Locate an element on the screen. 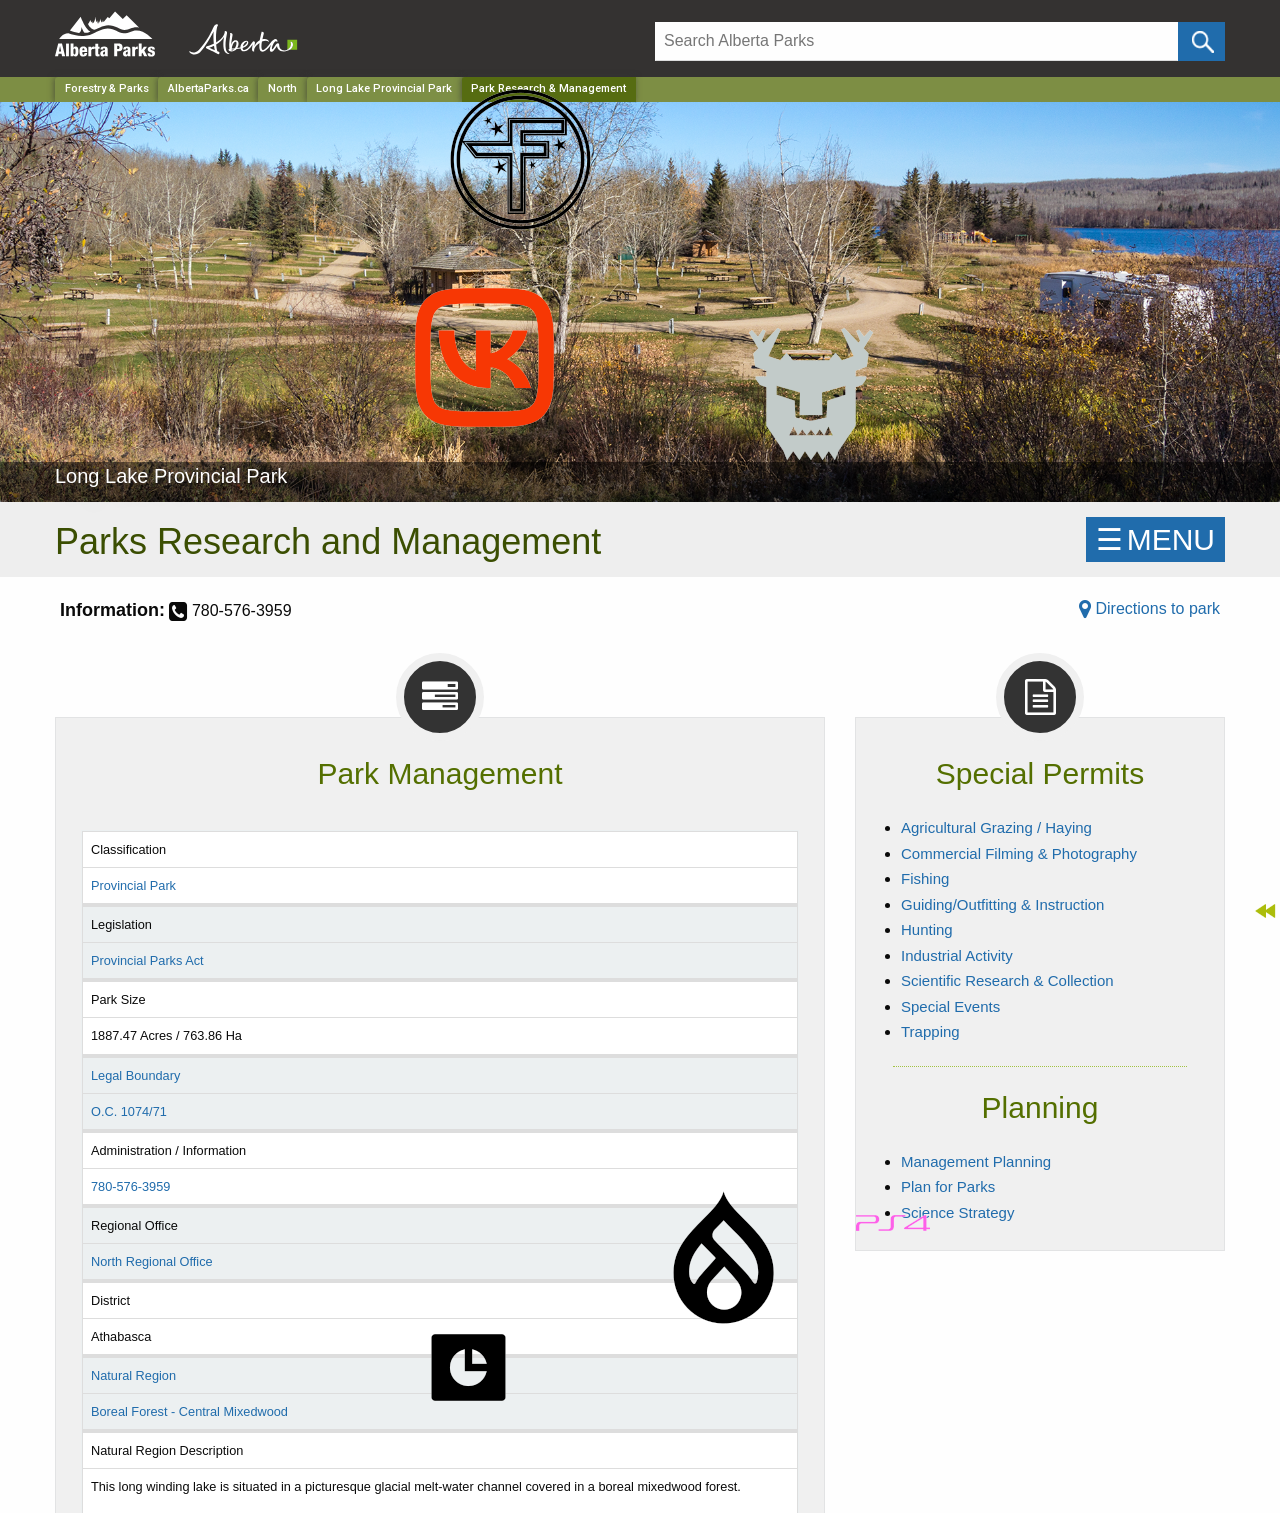  trade federation logo from star wars is located at coordinates (520, 159).